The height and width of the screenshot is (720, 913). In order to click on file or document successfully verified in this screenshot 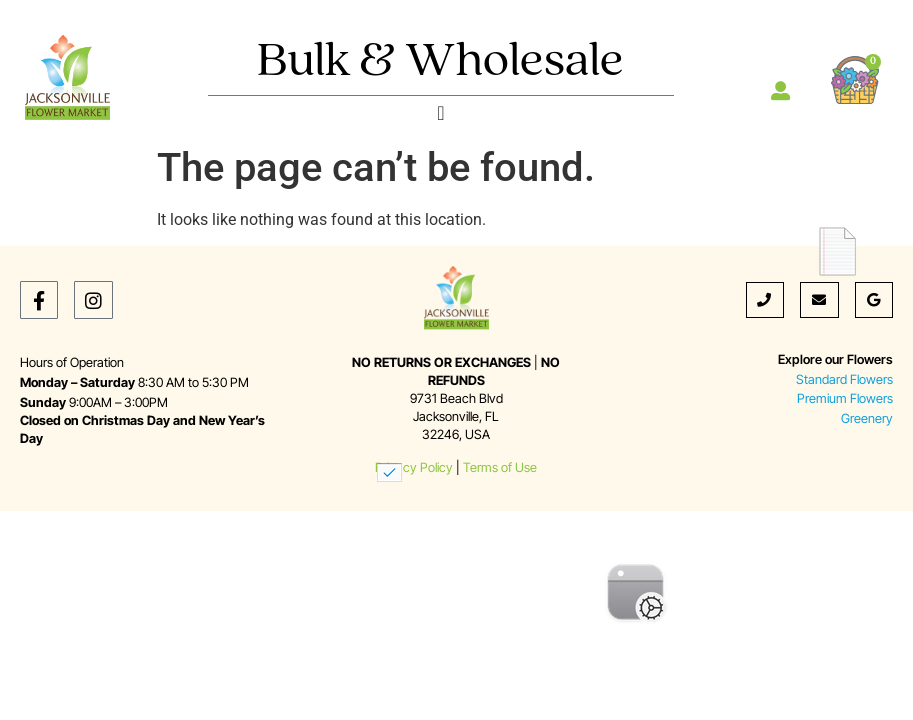, I will do `click(389, 472)`.